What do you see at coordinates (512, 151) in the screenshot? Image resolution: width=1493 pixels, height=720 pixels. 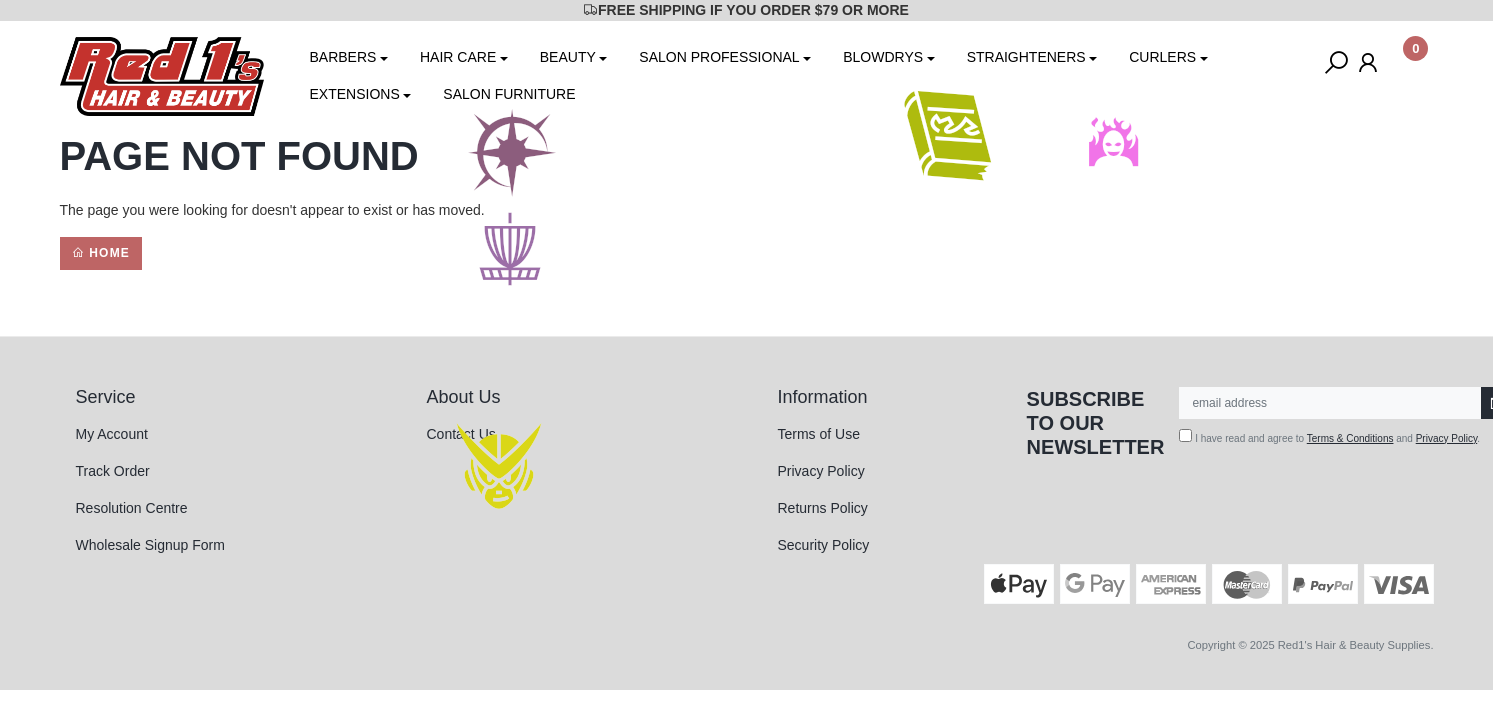 I see `activate eclipse or flare visual effect` at bounding box center [512, 151].